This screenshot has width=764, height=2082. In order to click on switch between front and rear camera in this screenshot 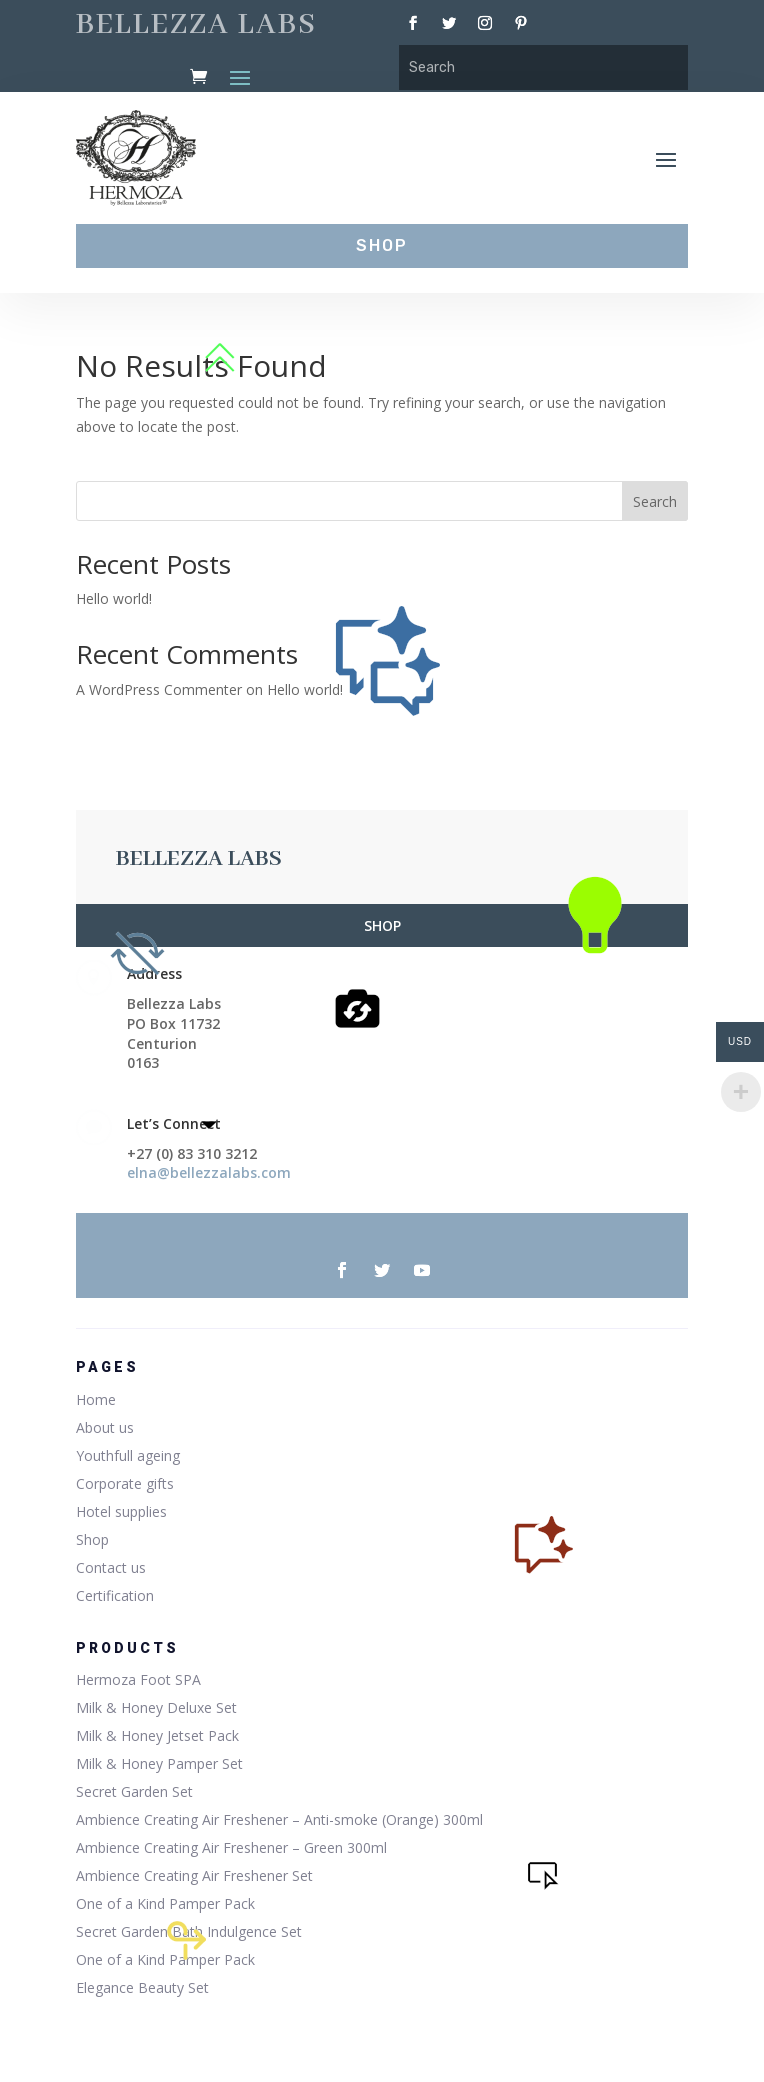, I will do `click(357, 1008)`.